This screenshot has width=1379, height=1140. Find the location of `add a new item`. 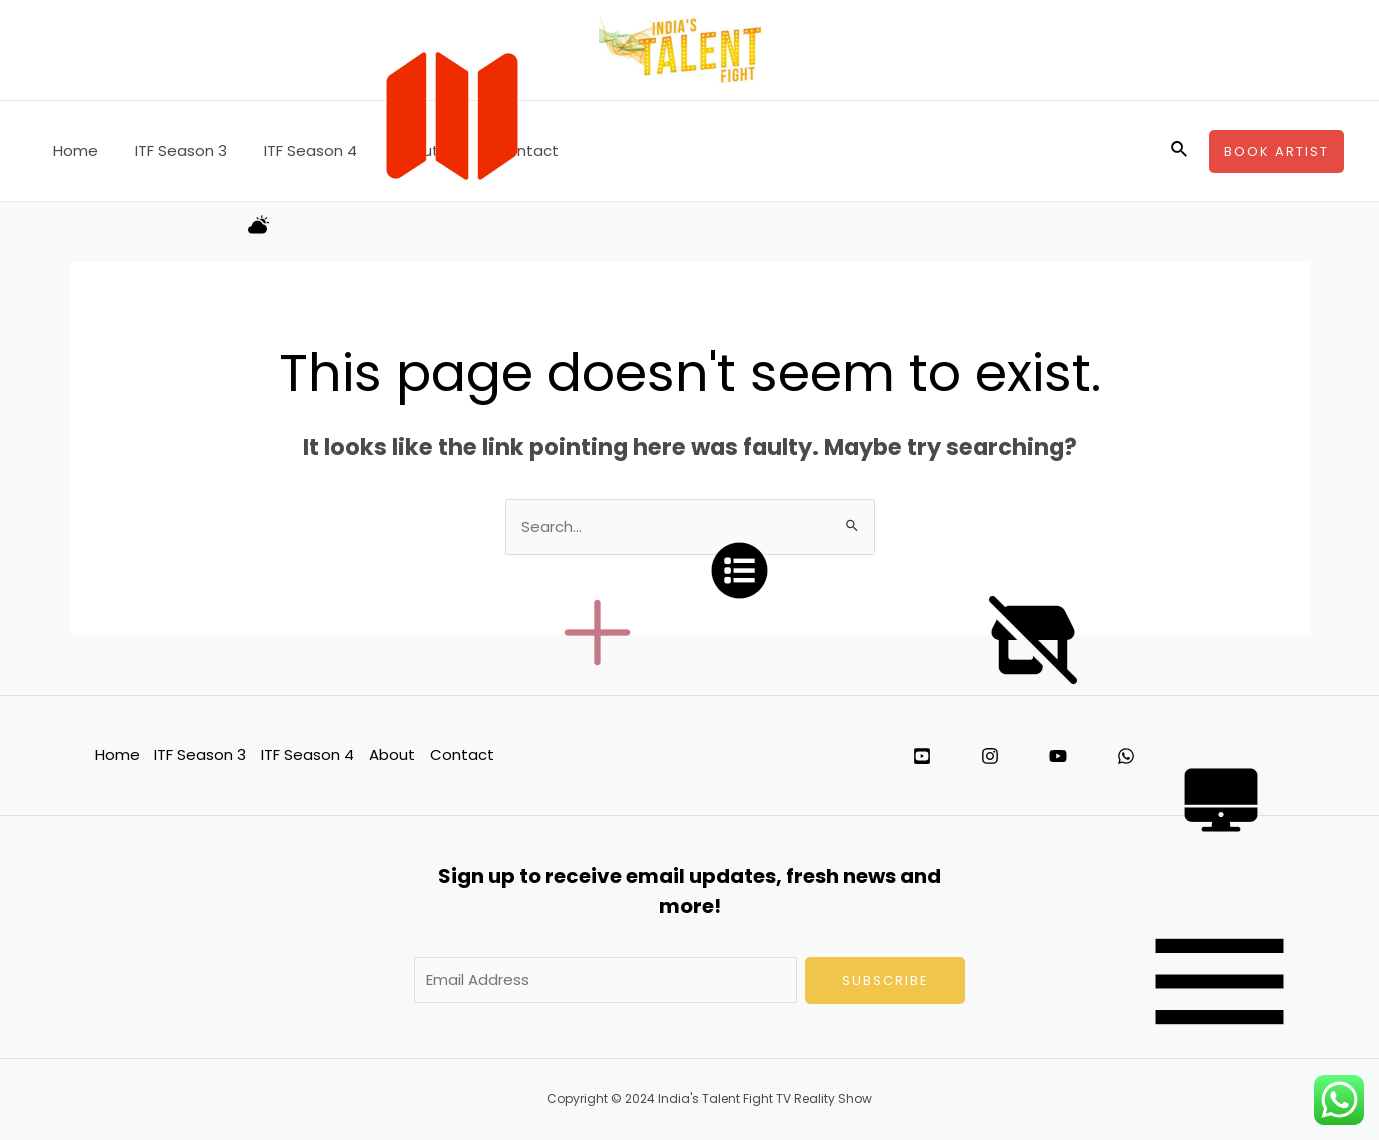

add a new item is located at coordinates (597, 632).